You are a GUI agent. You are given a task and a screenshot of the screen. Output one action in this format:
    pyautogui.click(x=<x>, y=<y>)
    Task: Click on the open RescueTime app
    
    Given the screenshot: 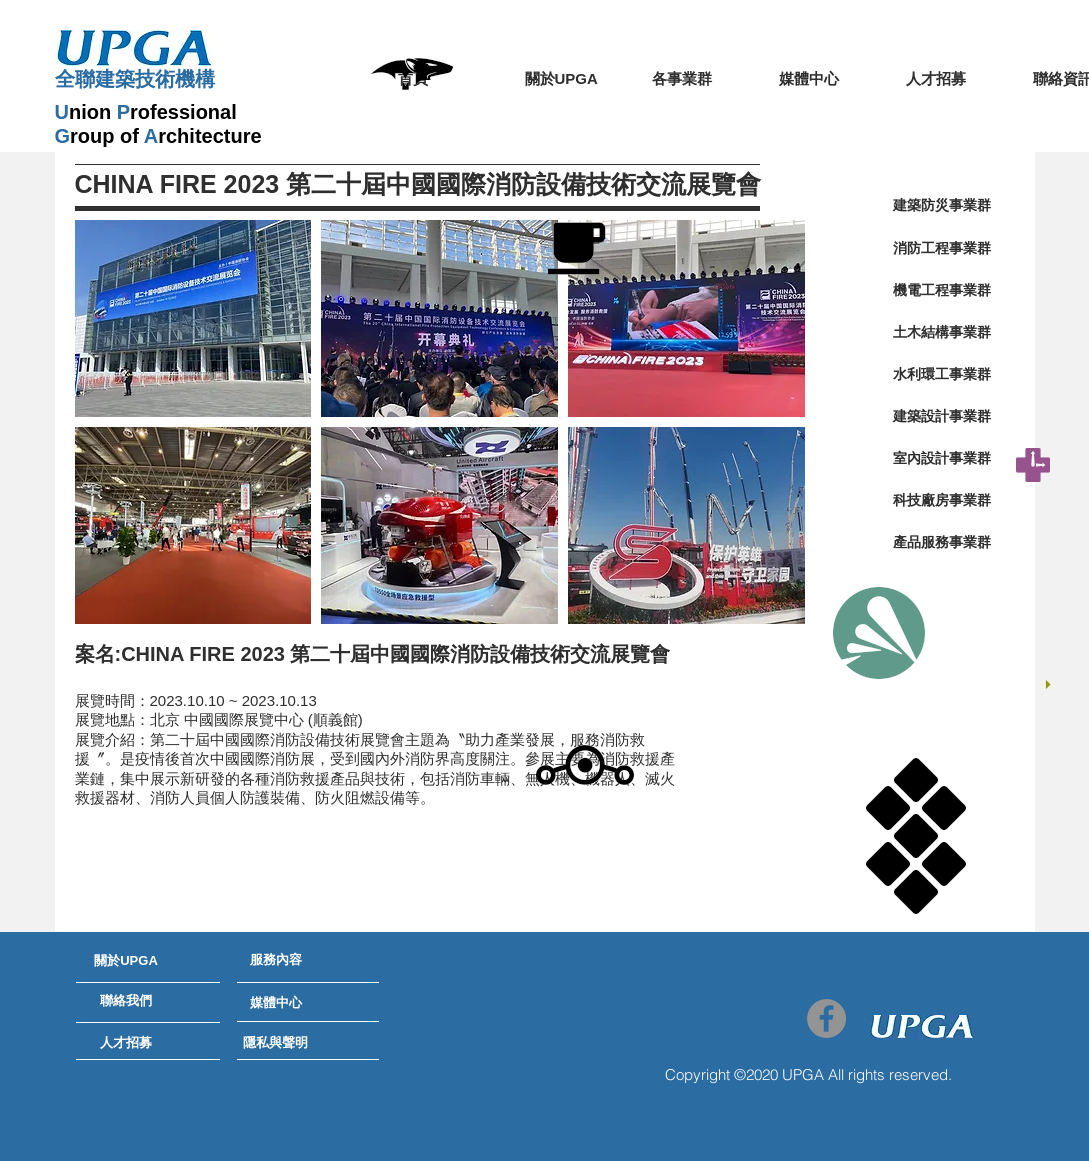 What is the action you would take?
    pyautogui.click(x=1033, y=465)
    